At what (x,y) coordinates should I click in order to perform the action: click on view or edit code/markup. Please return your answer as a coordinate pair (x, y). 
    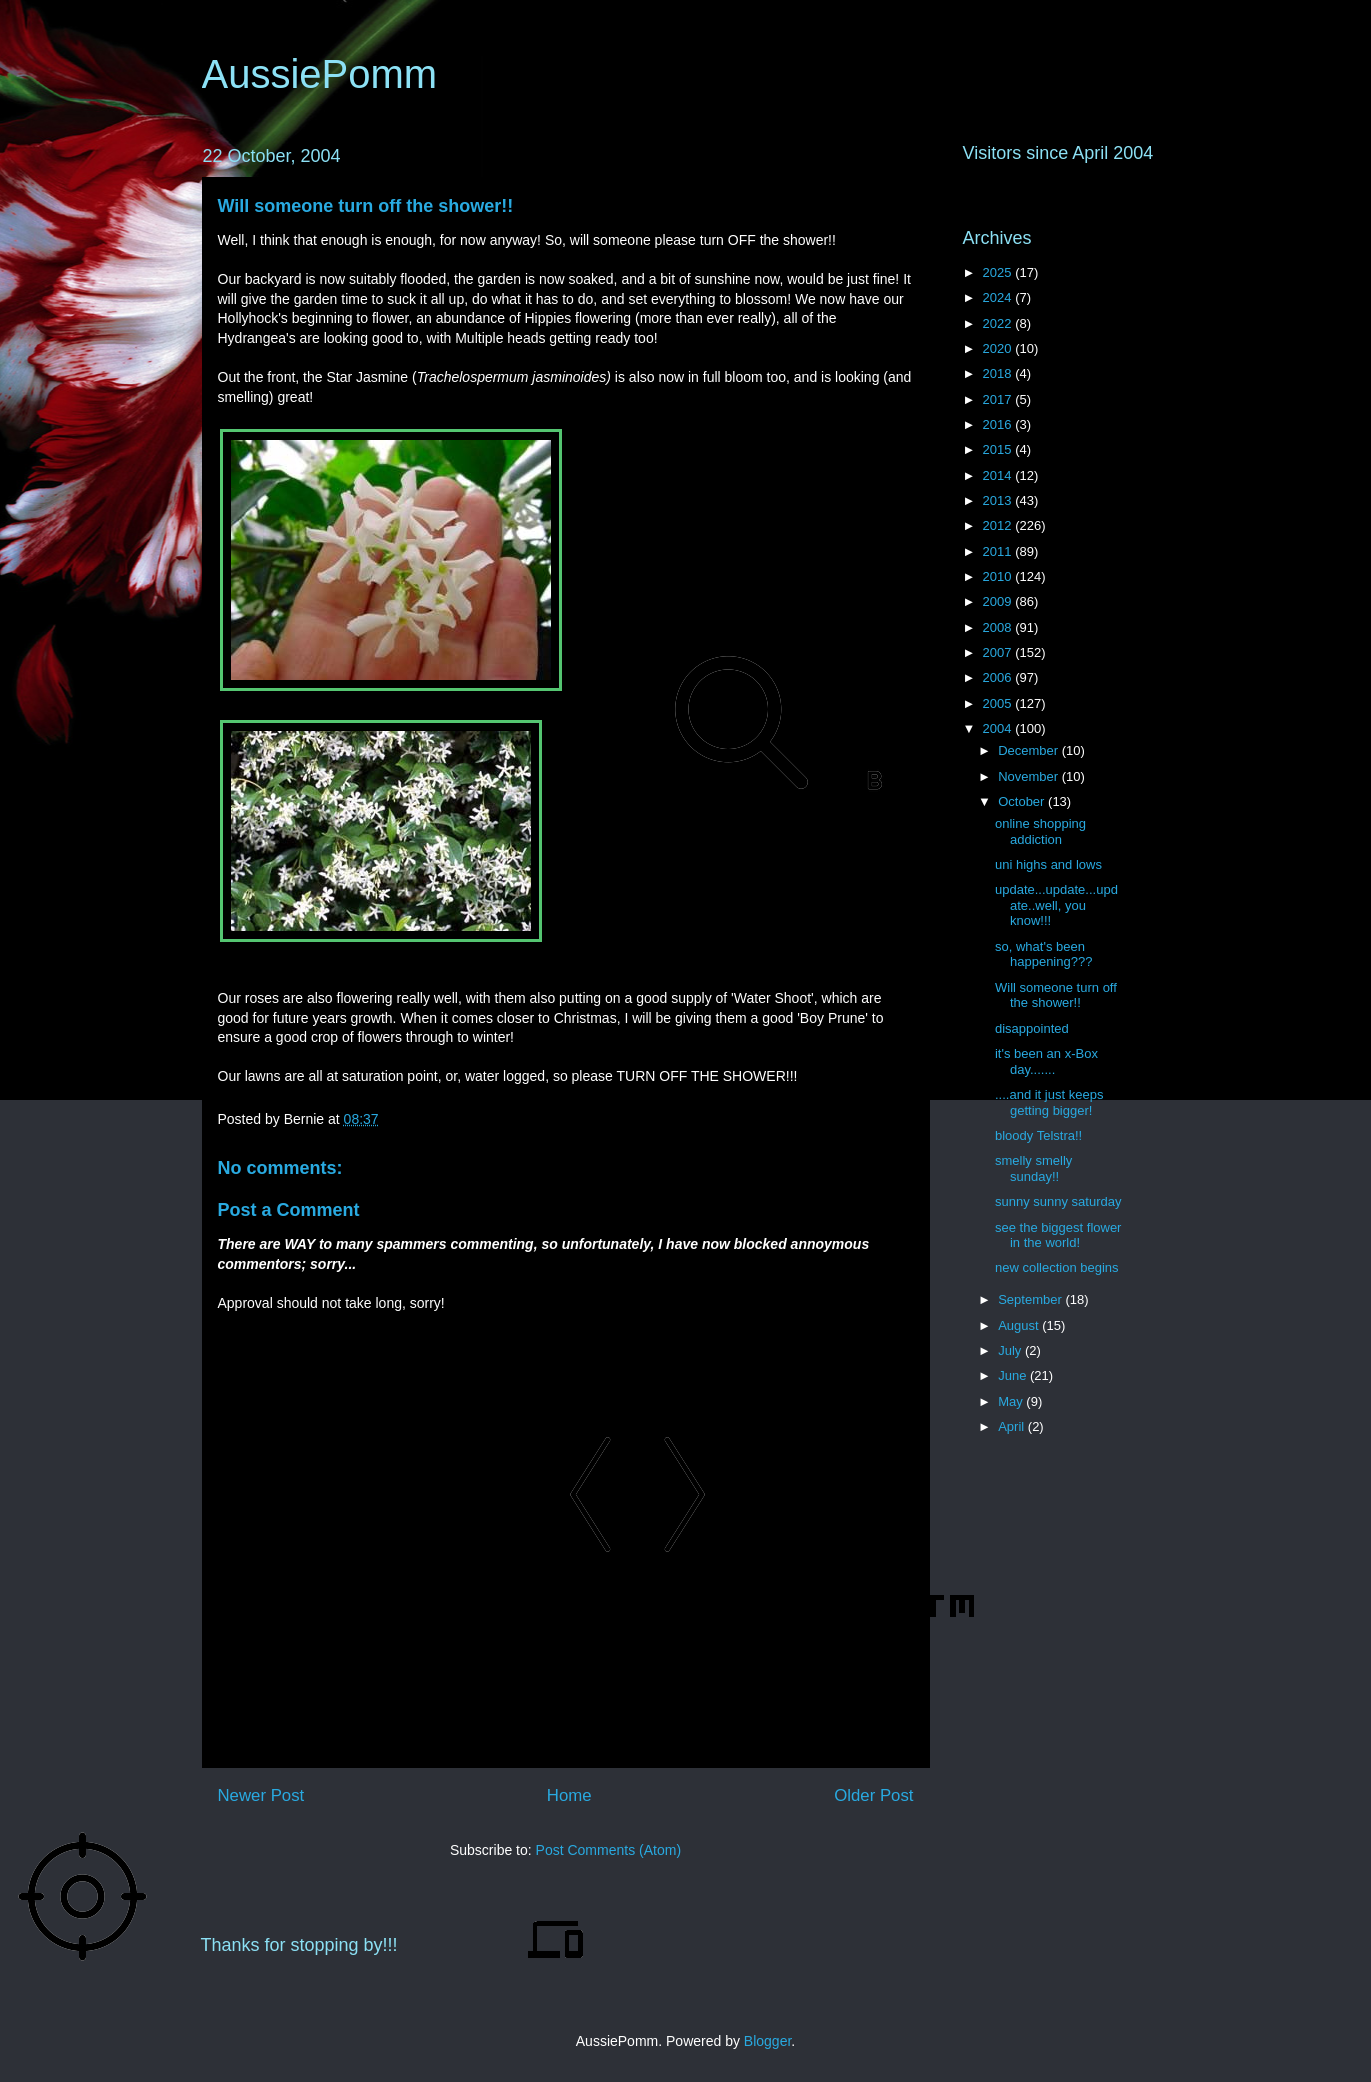
    Looking at the image, I should click on (637, 1494).